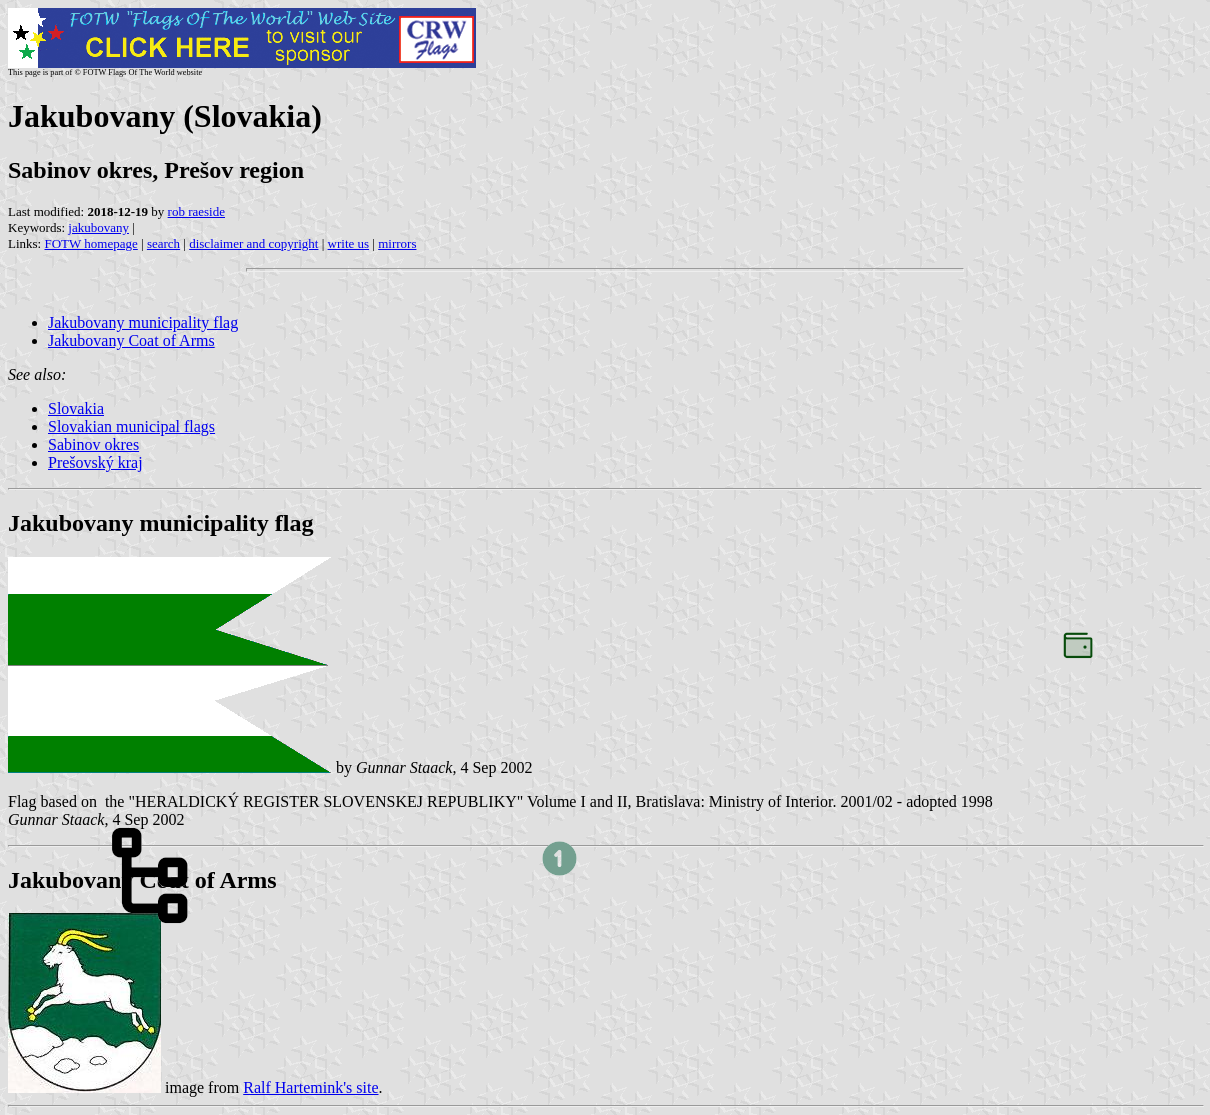 The height and width of the screenshot is (1115, 1210). Describe the element at coordinates (559, 858) in the screenshot. I see `indicates the first step in a sequence or process` at that location.